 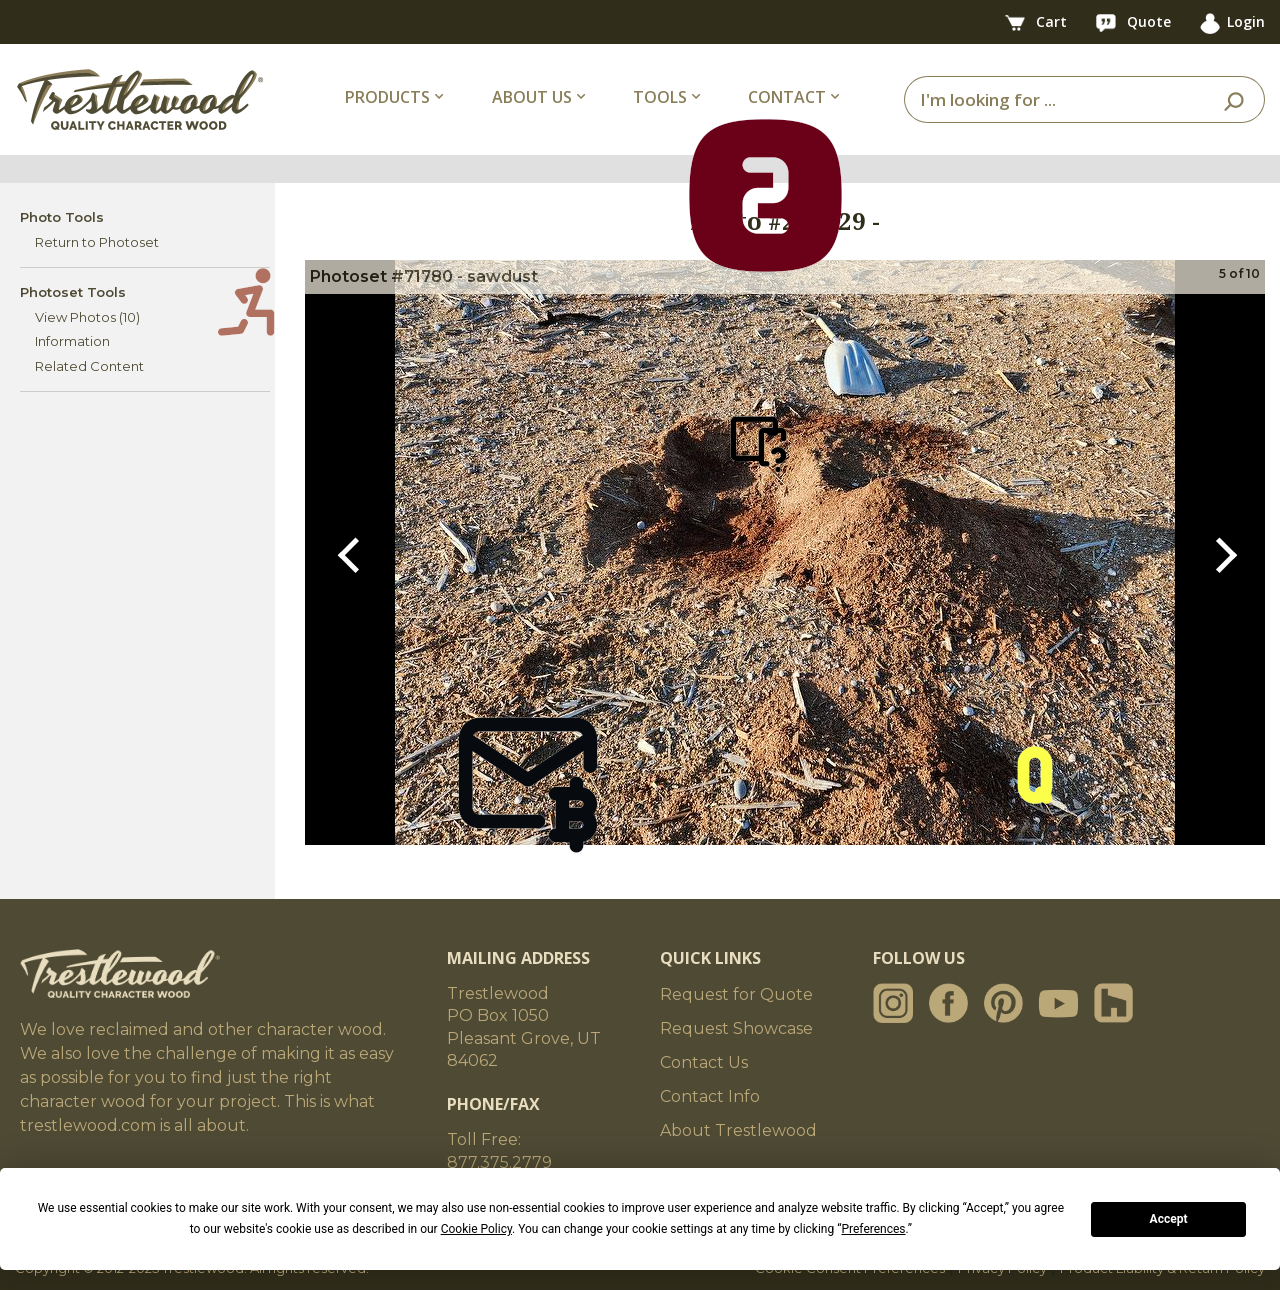 I want to click on indicates step 2 in a sequence or process, so click(x=765, y=195).